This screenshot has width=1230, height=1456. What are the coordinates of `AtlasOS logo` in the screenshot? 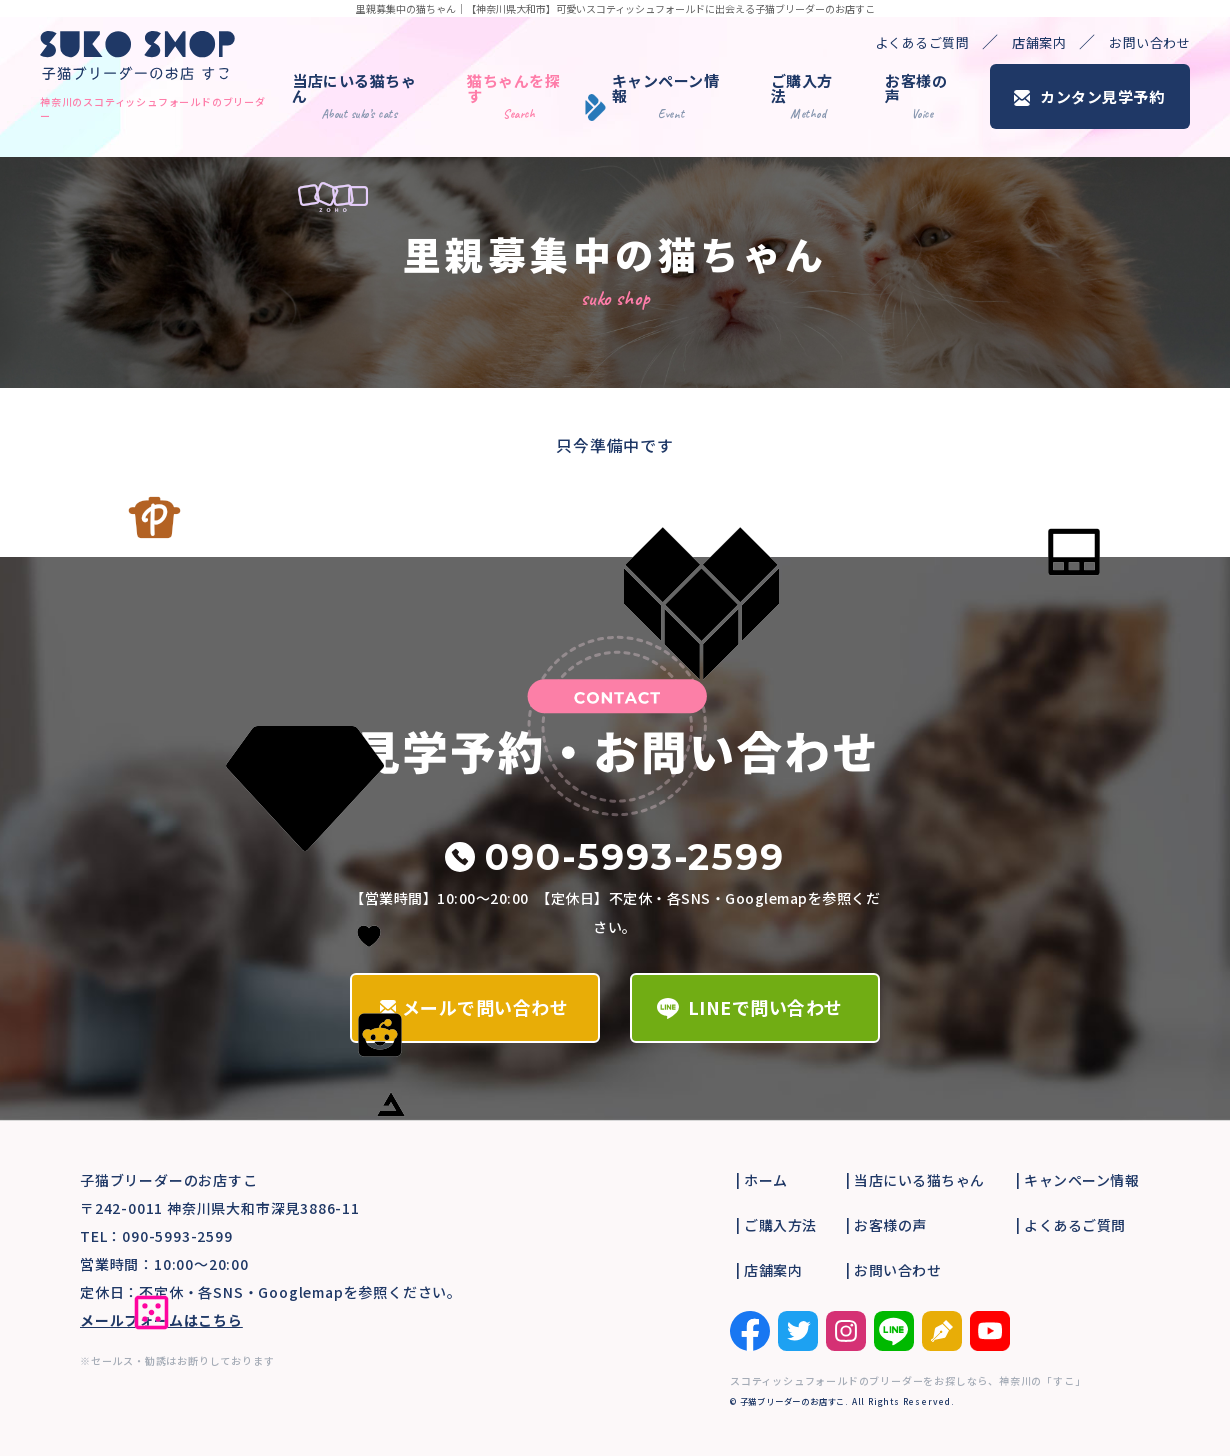 It's located at (391, 1104).